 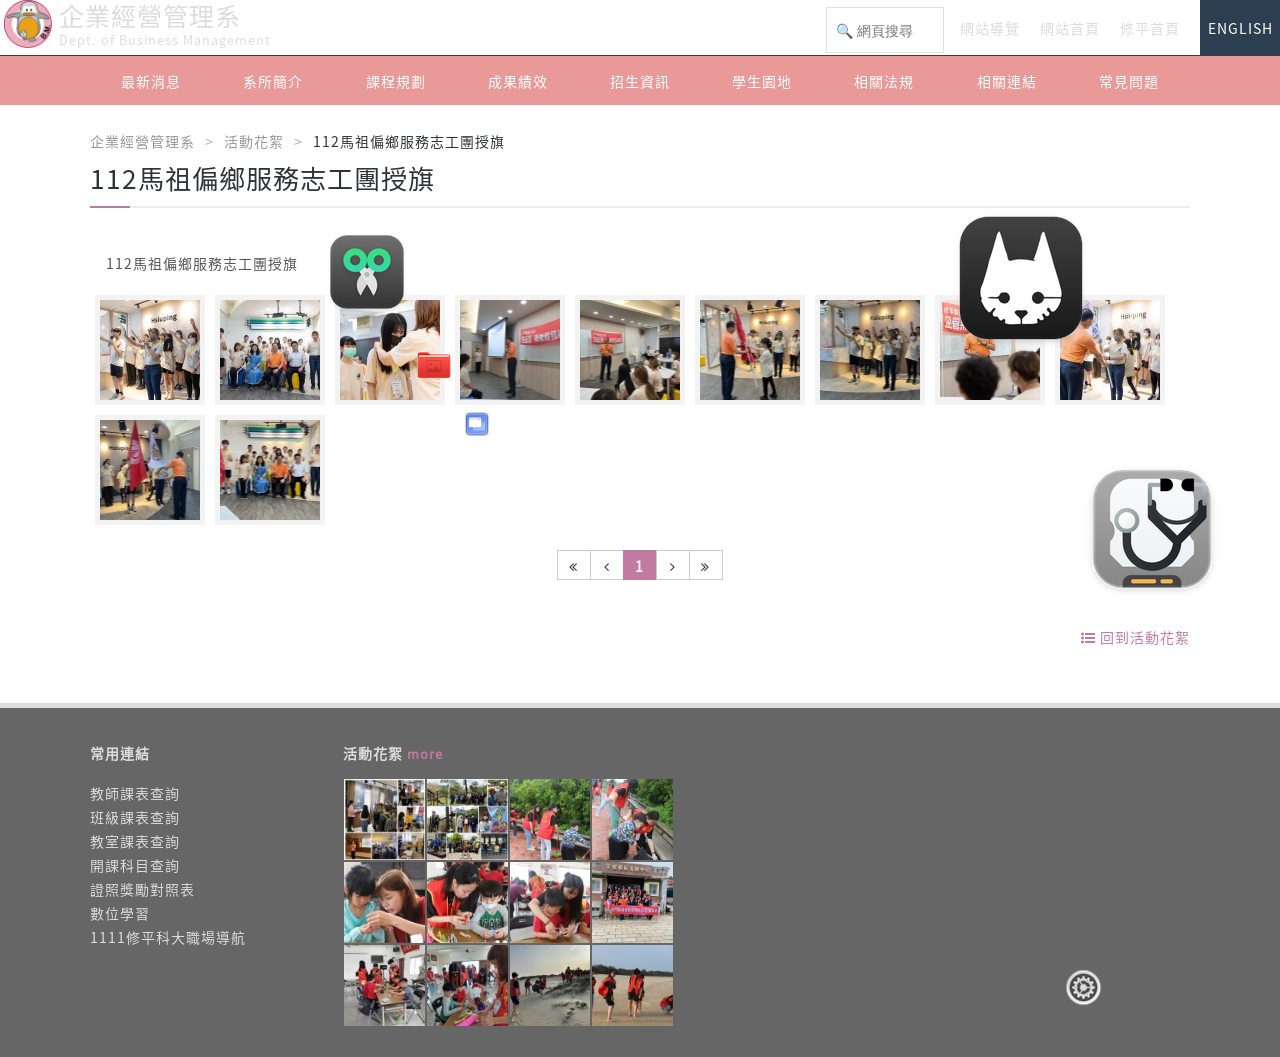 I want to click on open copyq clipboard manager, so click(x=367, y=272).